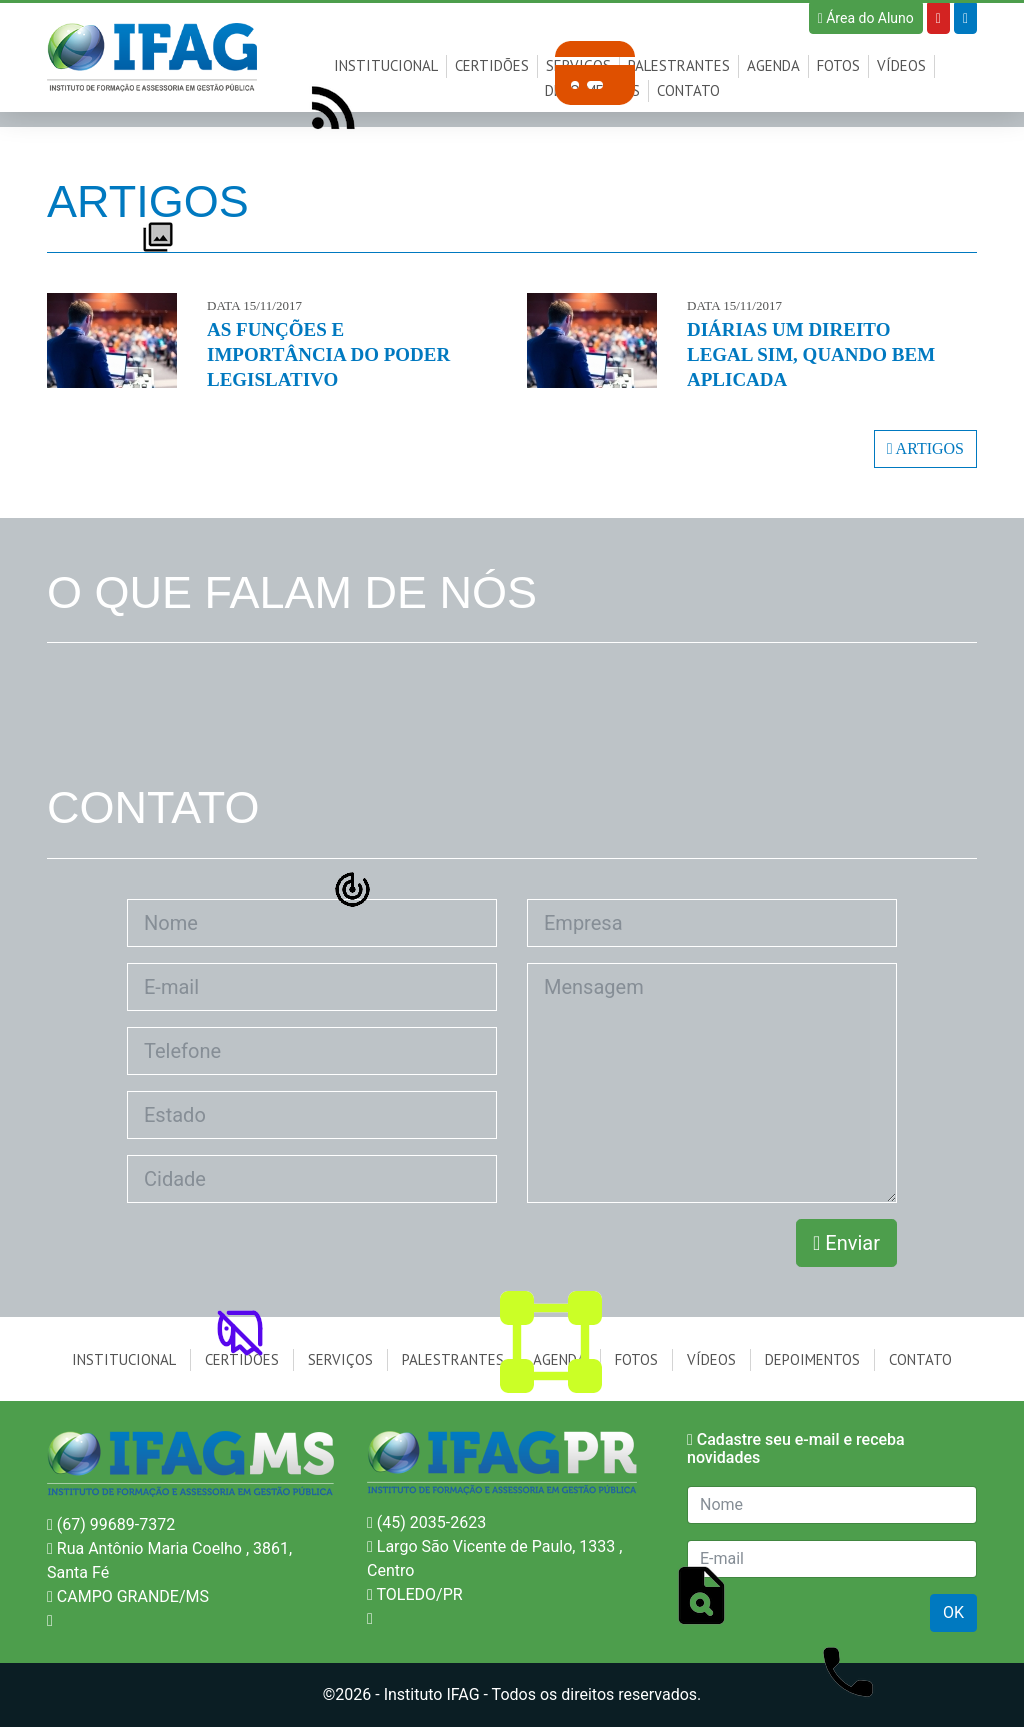  I want to click on apply filters to images or photos, so click(158, 237).